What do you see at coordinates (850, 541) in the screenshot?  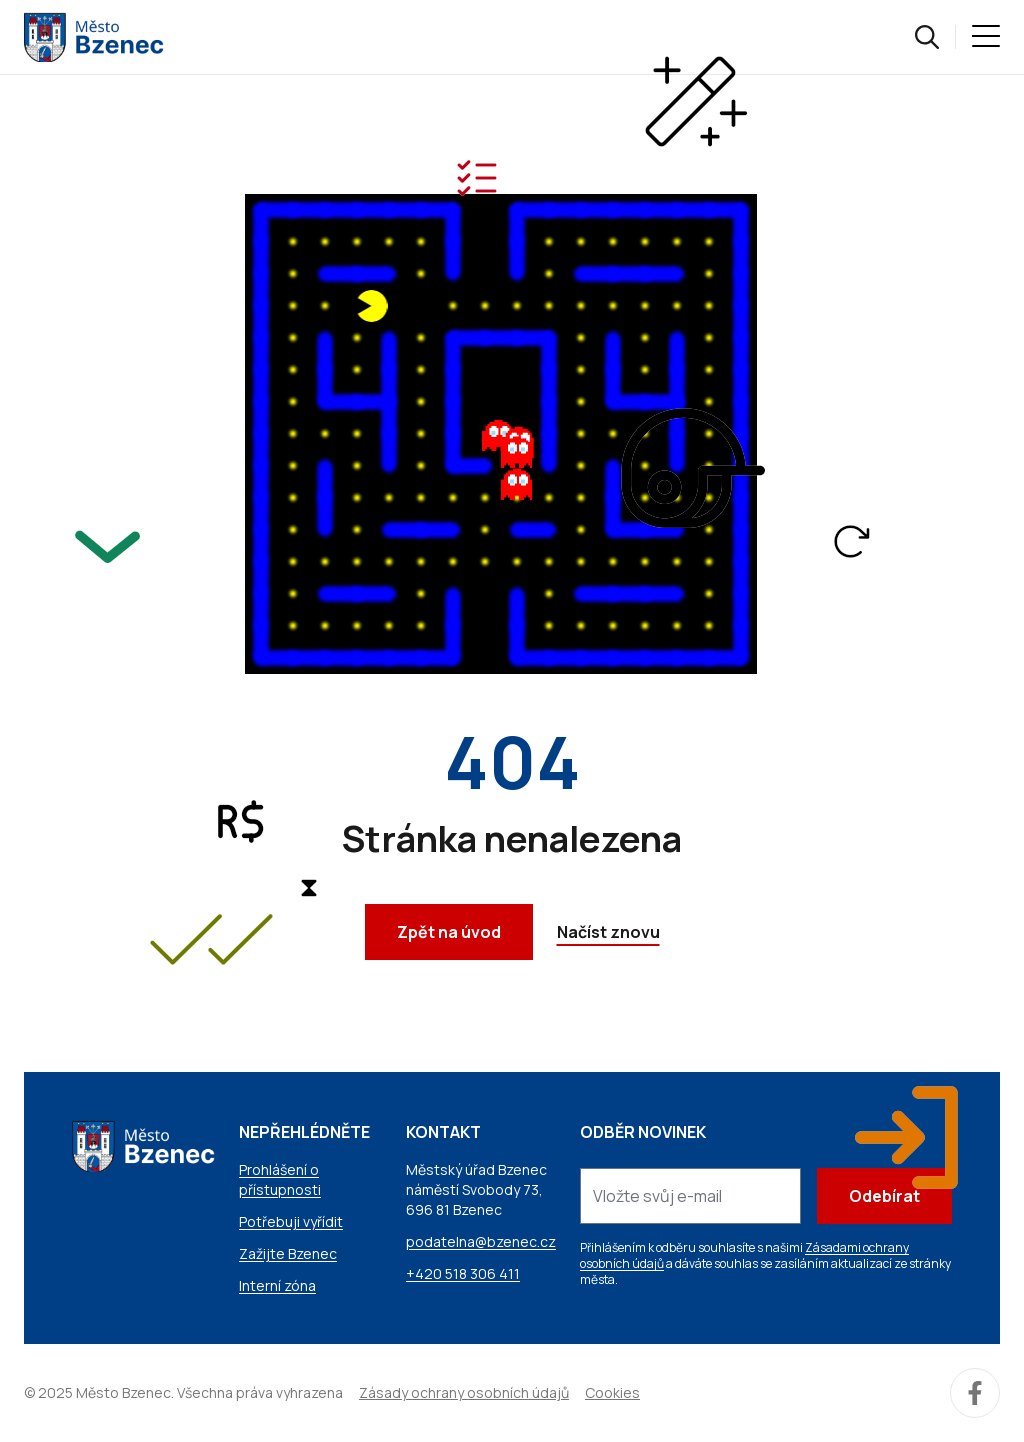 I see `refresh or reload content` at bounding box center [850, 541].